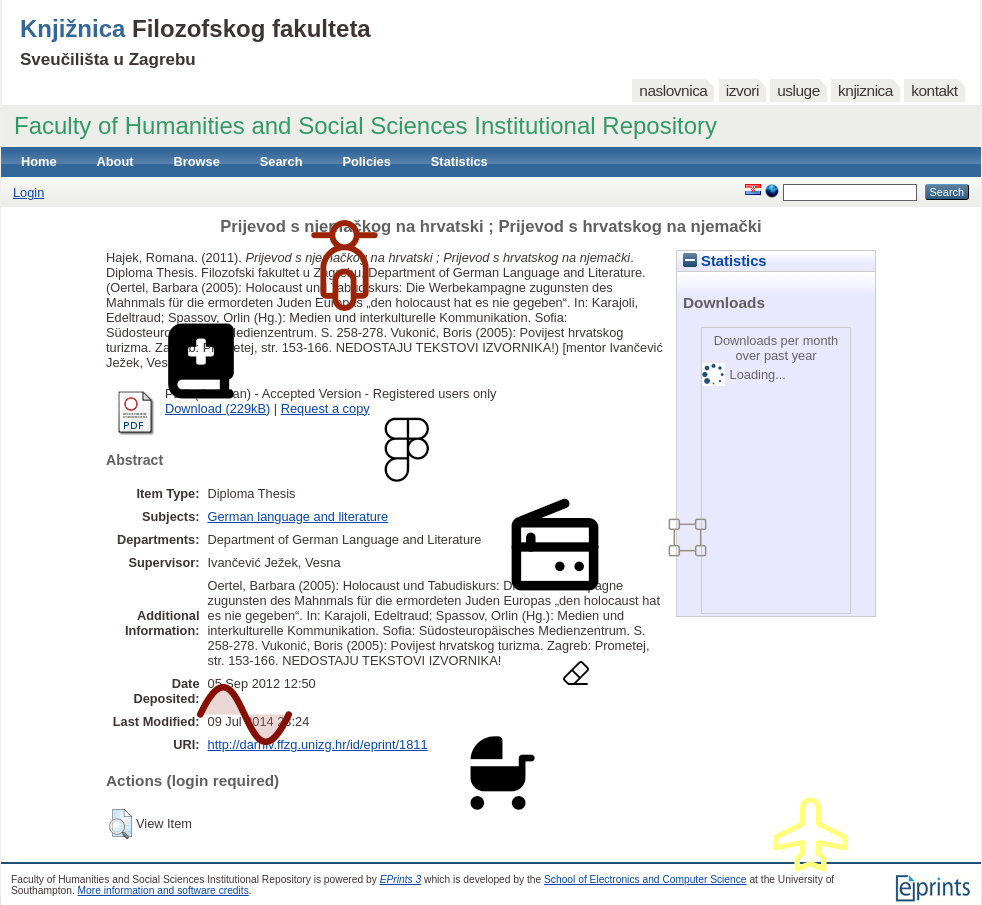 This screenshot has height=905, width=982. What do you see at coordinates (687, 537) in the screenshot?
I see `select or resize an object's boundaries` at bounding box center [687, 537].